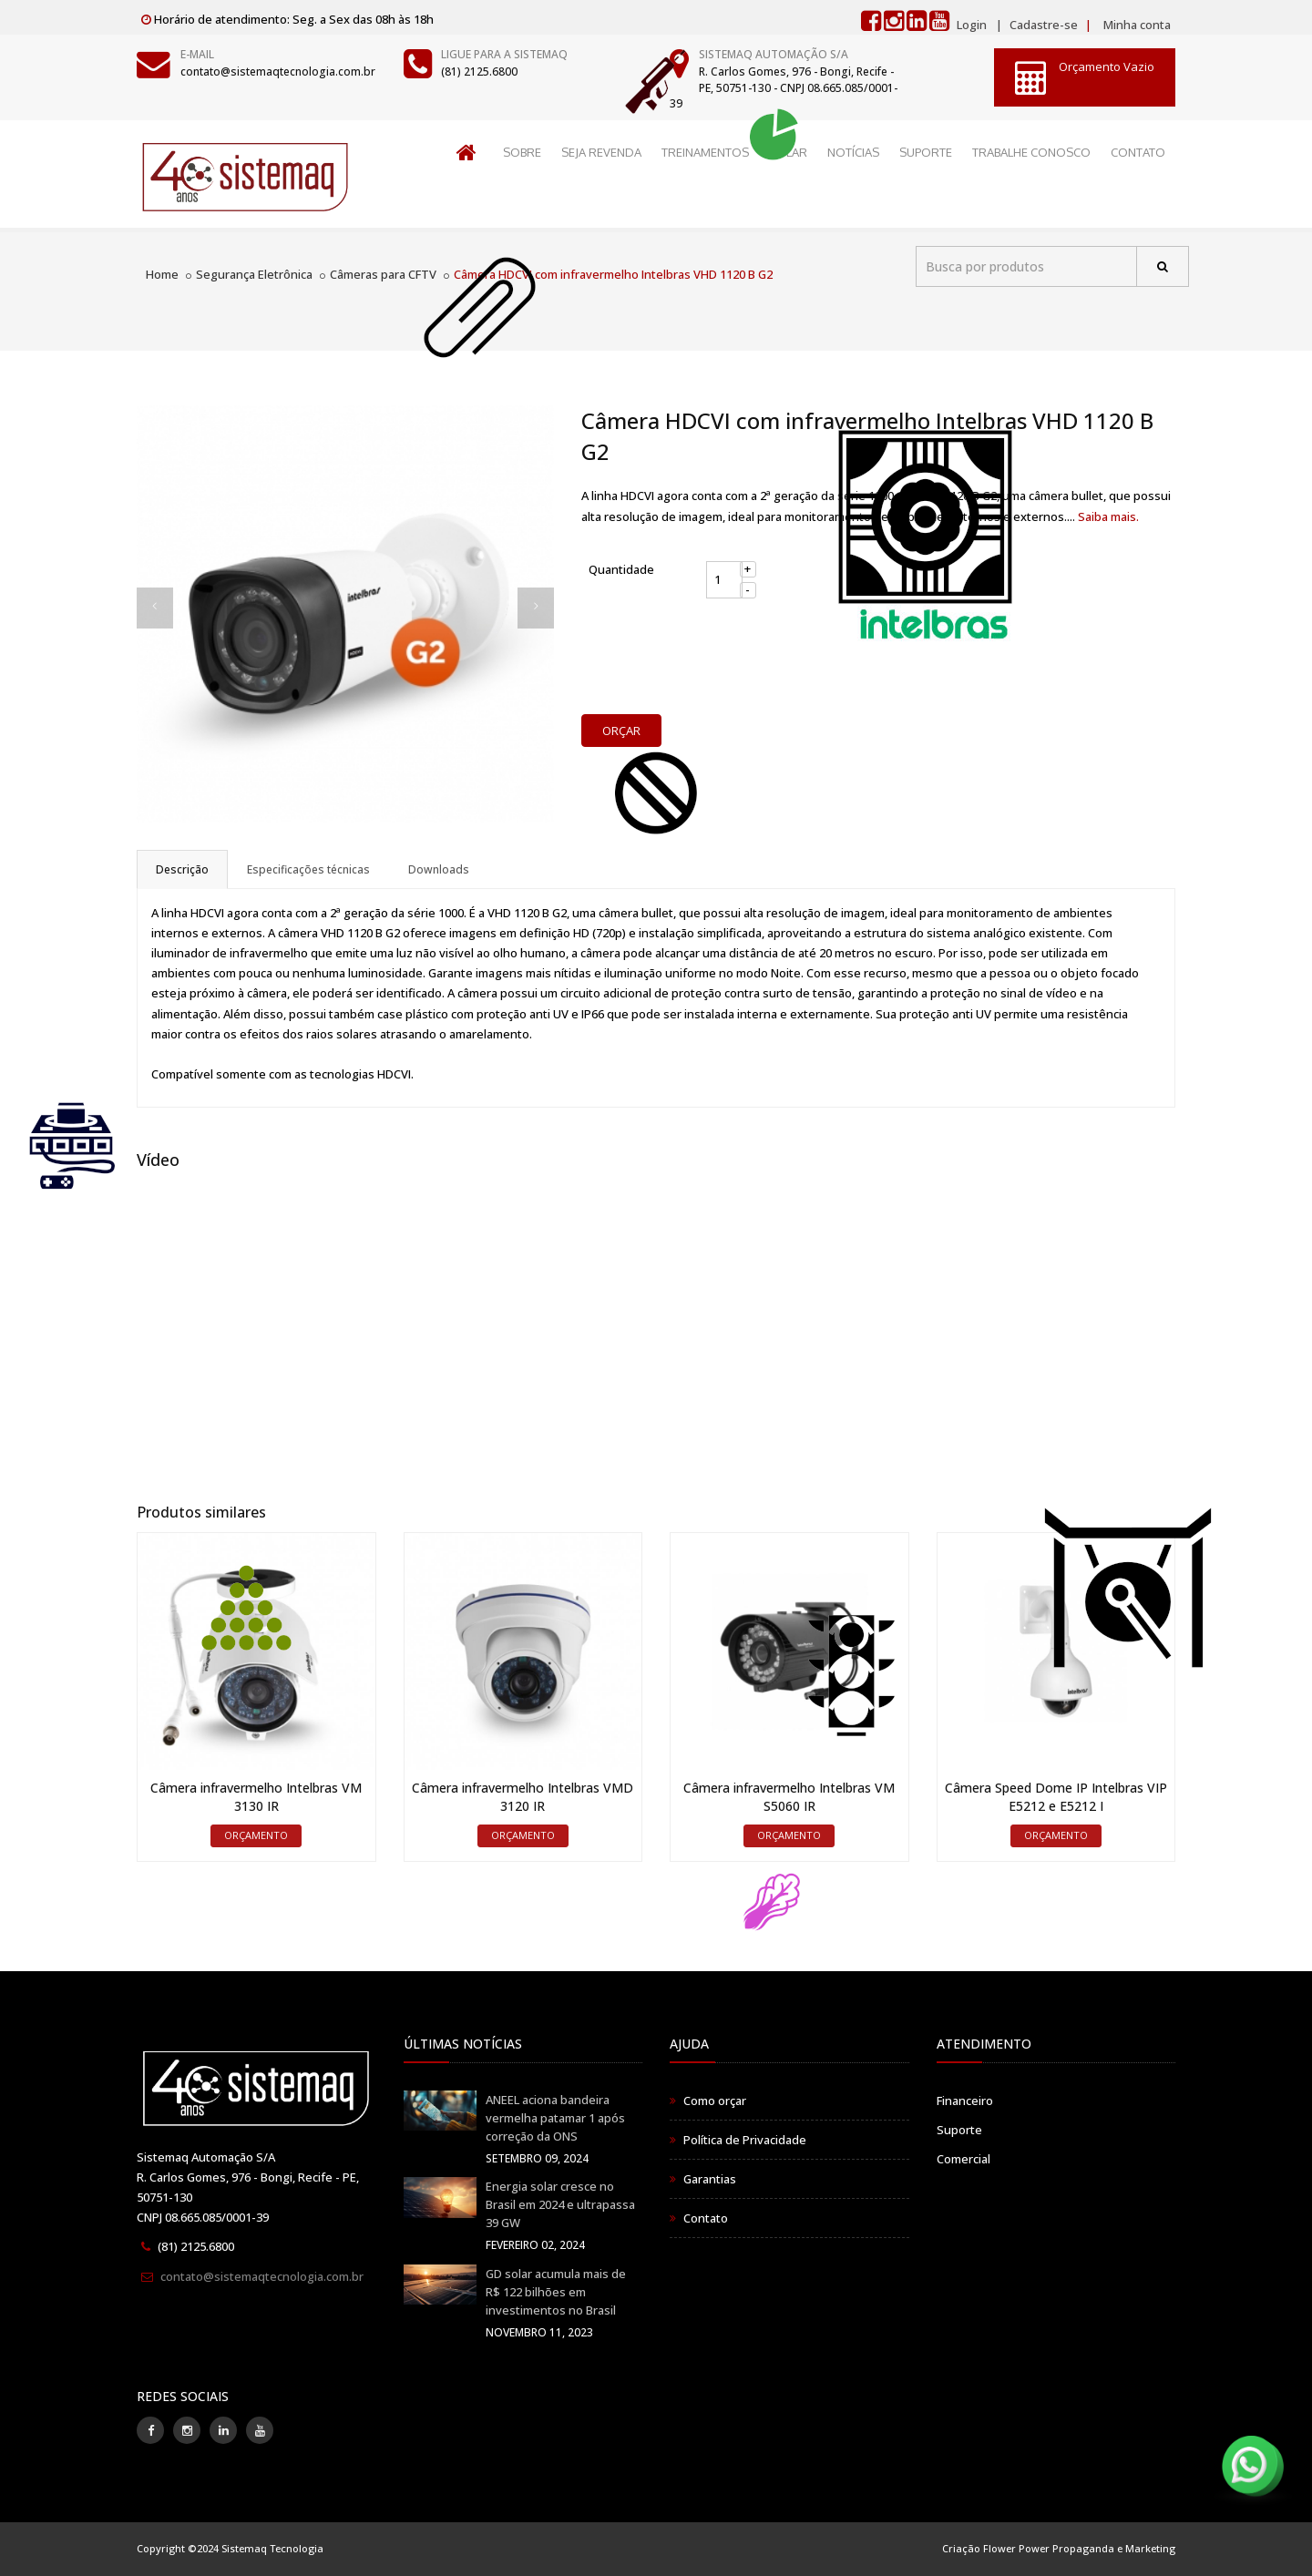 Image resolution: width=1312 pixels, height=2576 pixels. What do you see at coordinates (1128, 1588) in the screenshot?
I see `trigger a sound or audio alert` at bounding box center [1128, 1588].